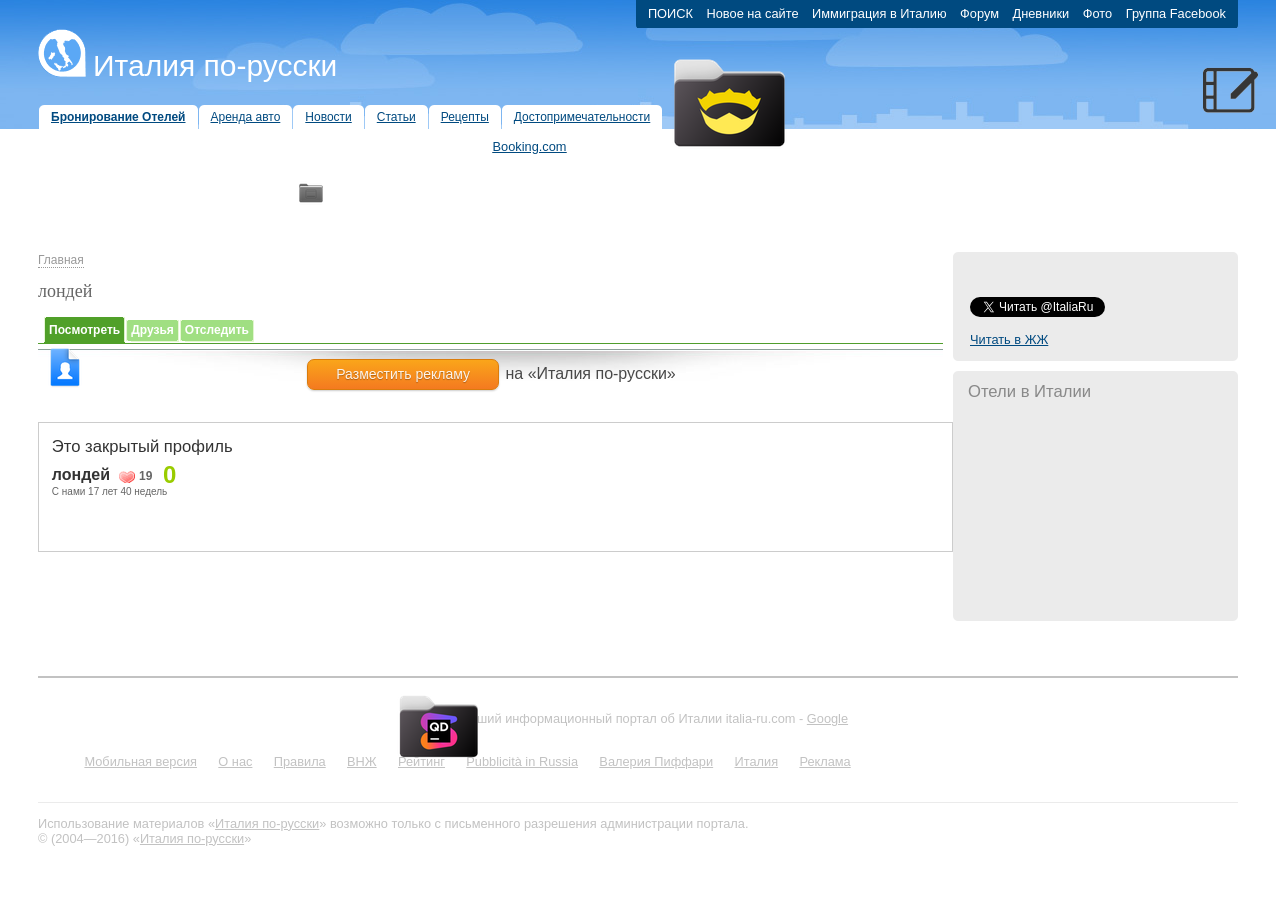 This screenshot has height=908, width=1276. I want to click on folder containing nim programming language projects, so click(729, 106).